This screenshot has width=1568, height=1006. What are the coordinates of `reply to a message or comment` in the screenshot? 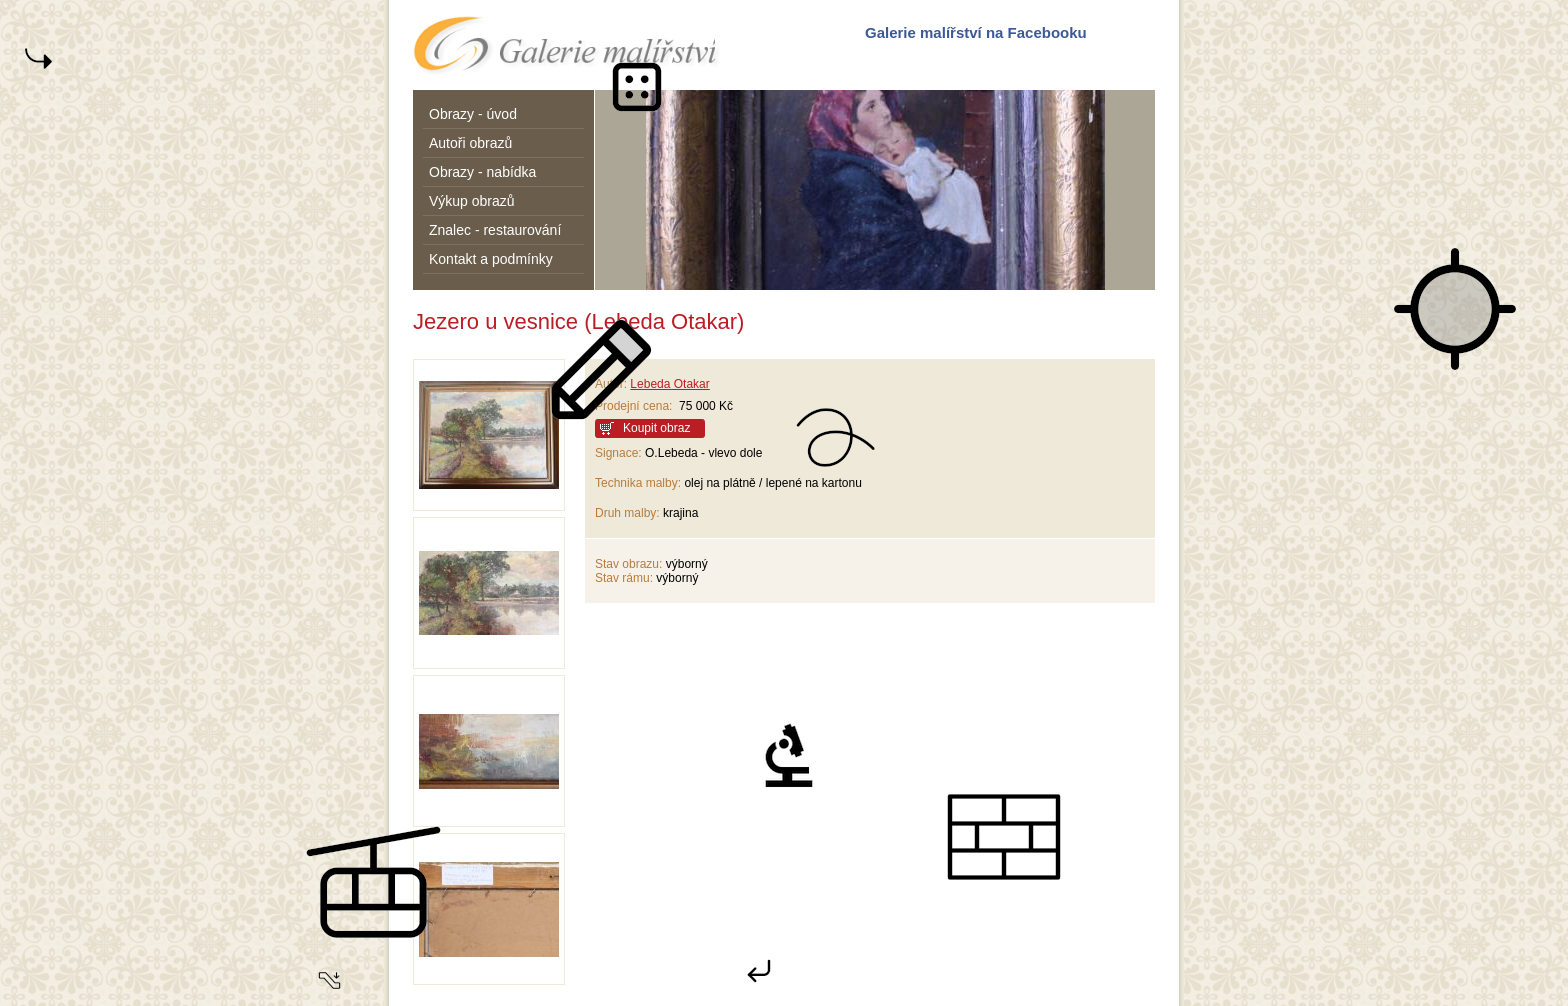 It's located at (38, 58).